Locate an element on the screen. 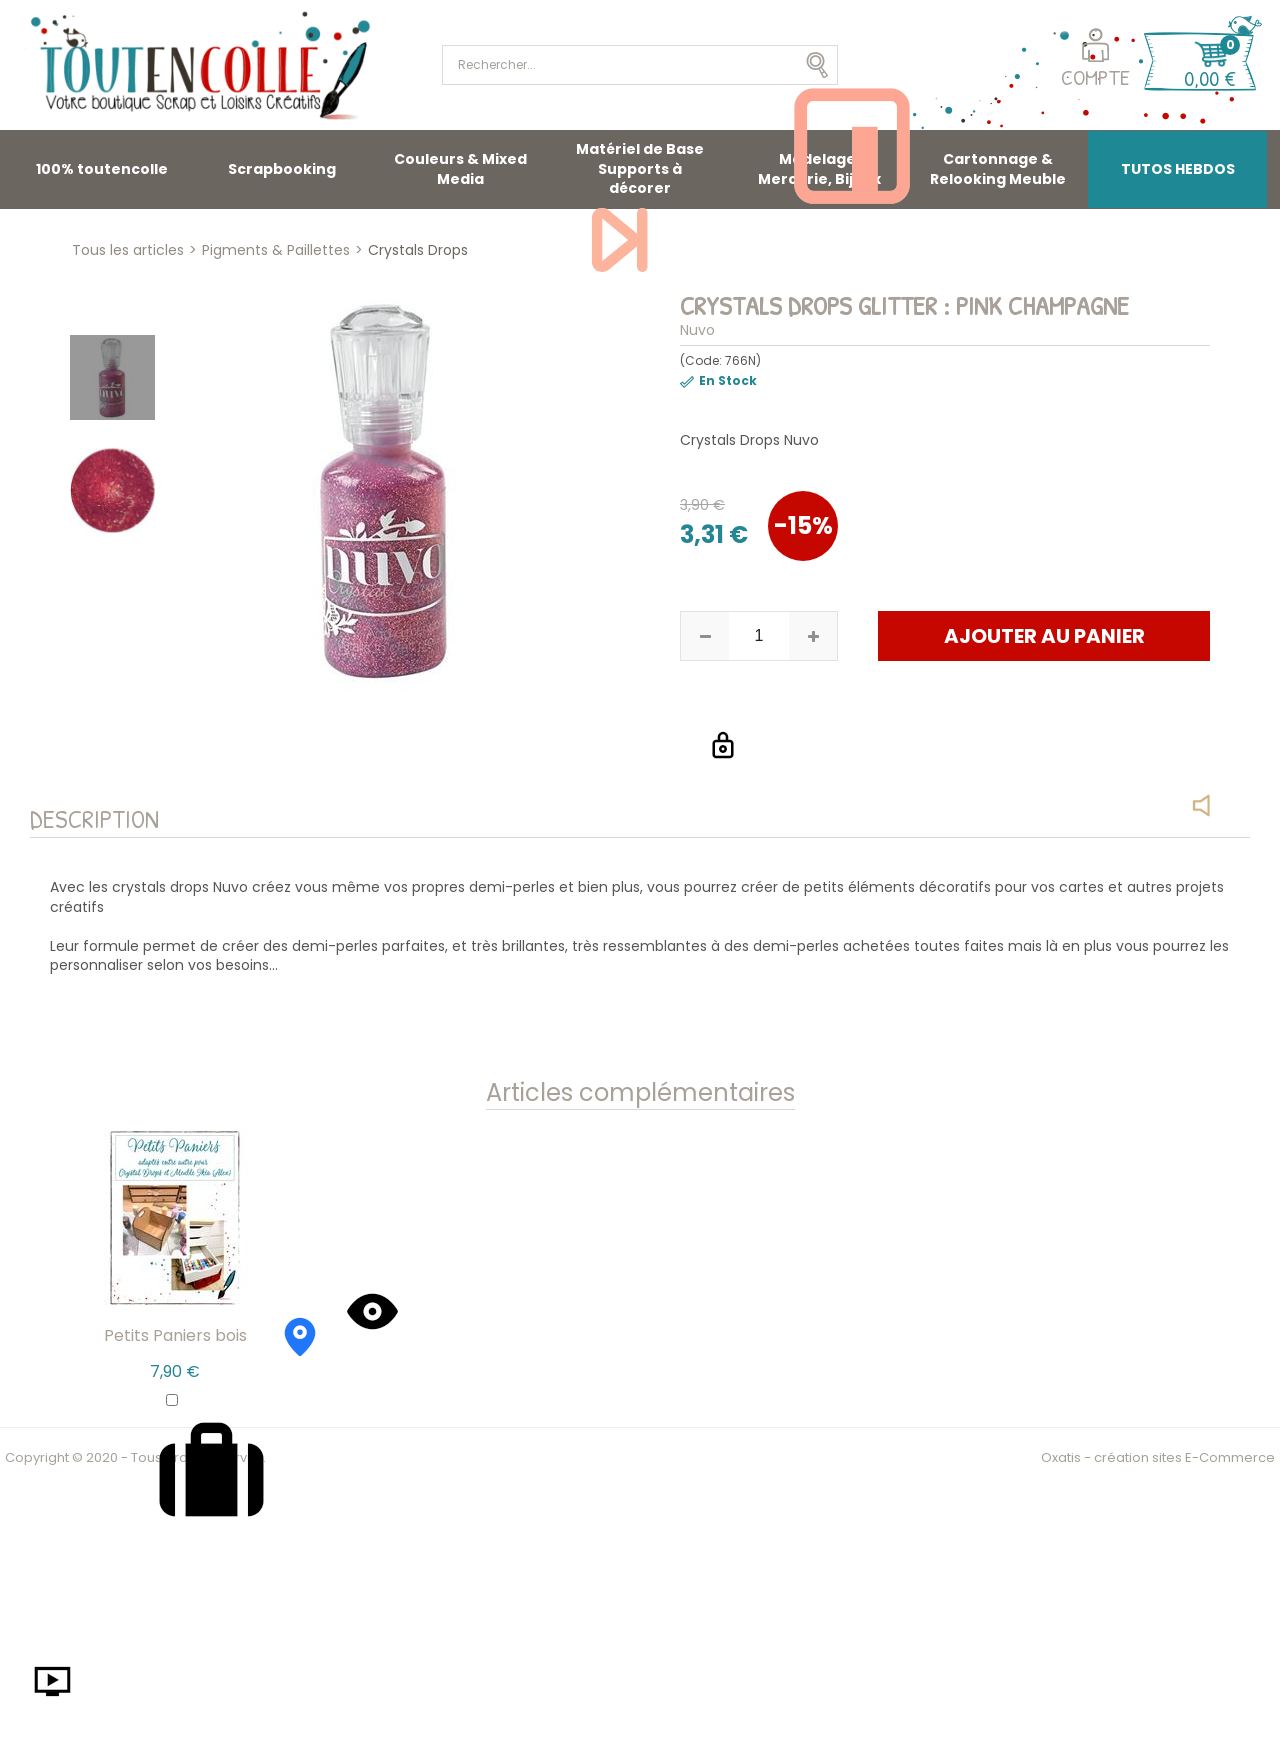  play on-demand video content is located at coordinates (52, 1681).